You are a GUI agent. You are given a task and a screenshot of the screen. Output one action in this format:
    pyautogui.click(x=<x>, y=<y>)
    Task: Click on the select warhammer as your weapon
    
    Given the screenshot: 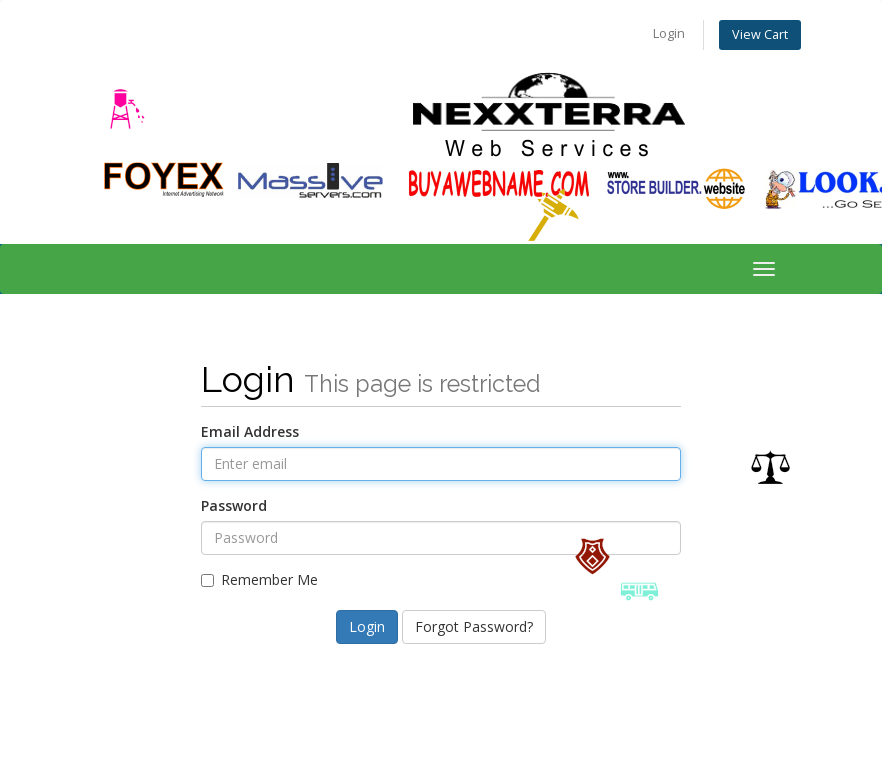 What is the action you would take?
    pyautogui.click(x=554, y=214)
    